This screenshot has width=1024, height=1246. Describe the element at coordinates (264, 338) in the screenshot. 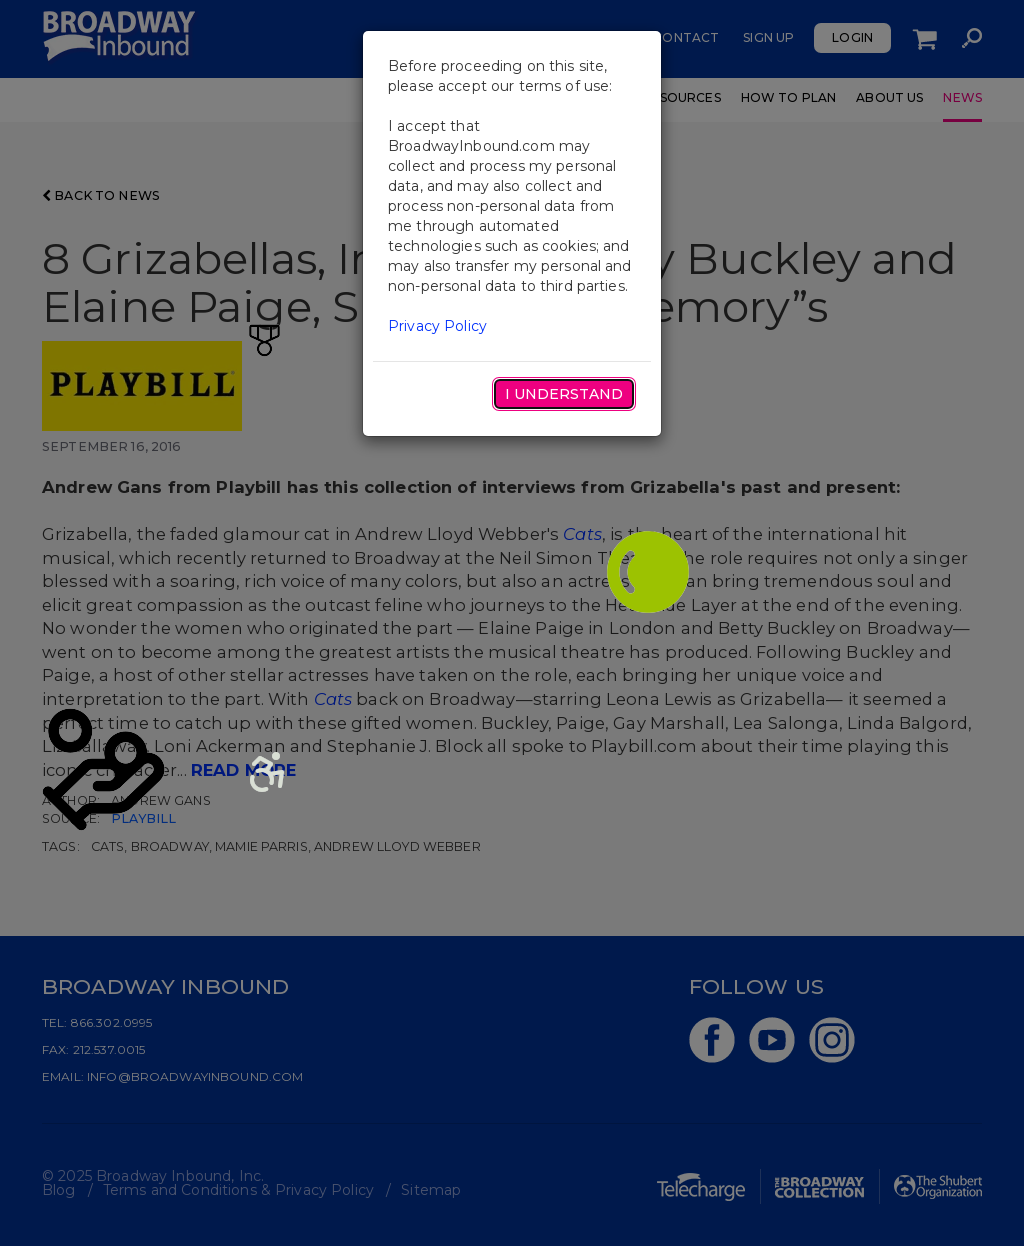

I see `view military or veteran status badge` at that location.